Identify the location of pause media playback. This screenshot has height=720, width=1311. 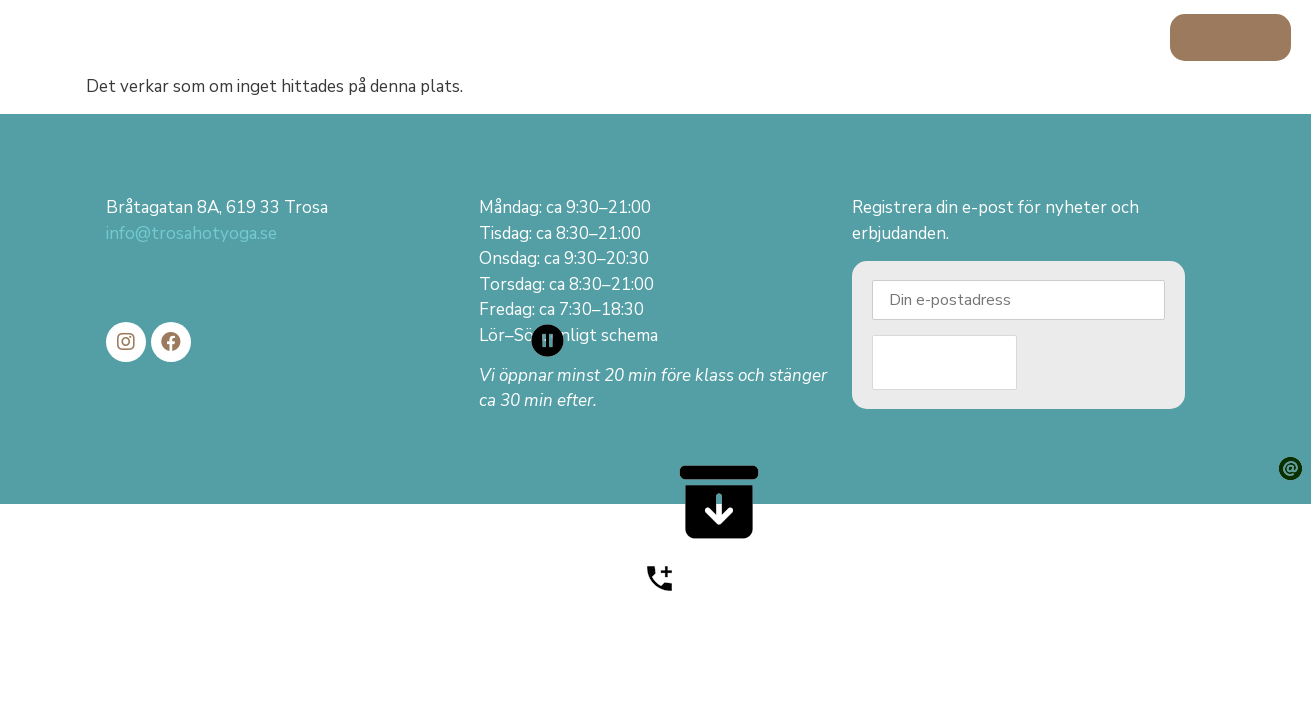
(547, 340).